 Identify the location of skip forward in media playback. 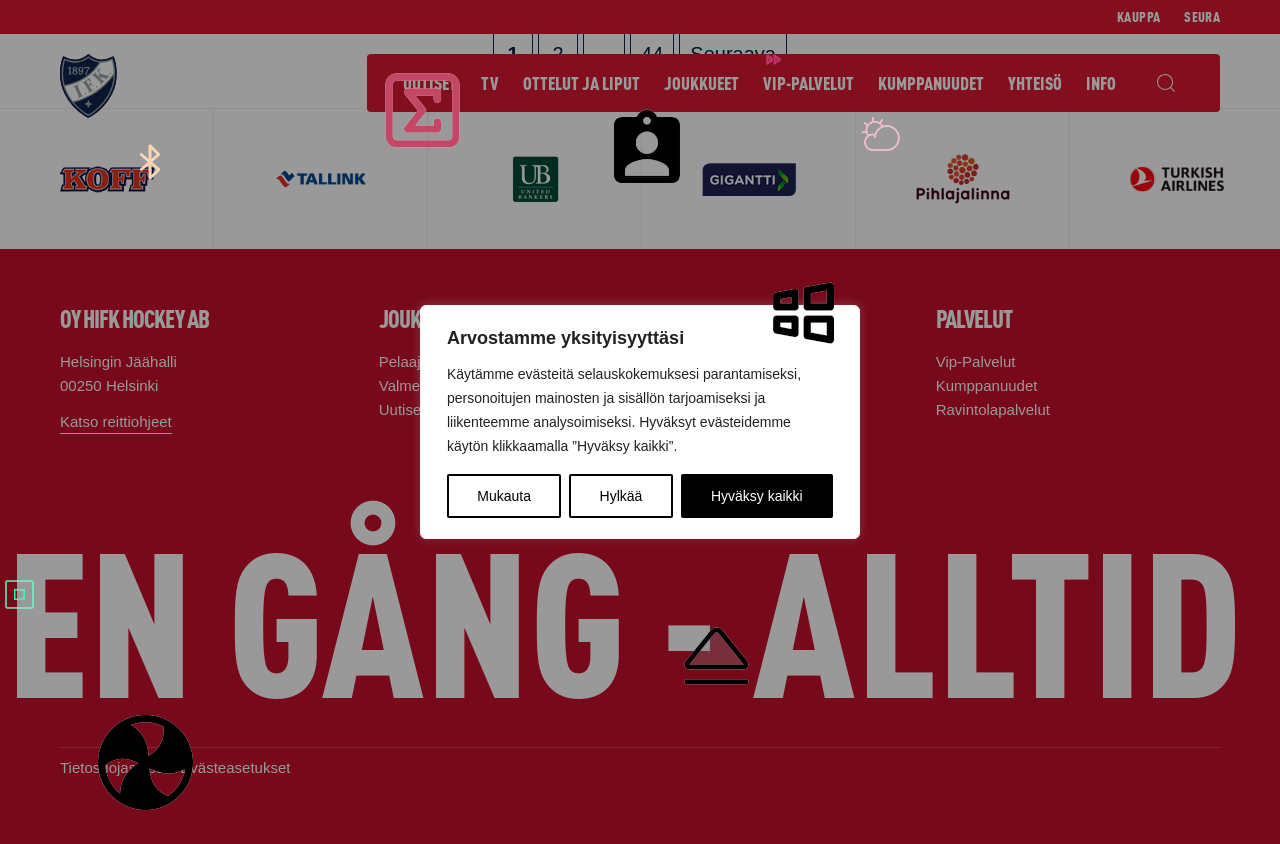
(772, 59).